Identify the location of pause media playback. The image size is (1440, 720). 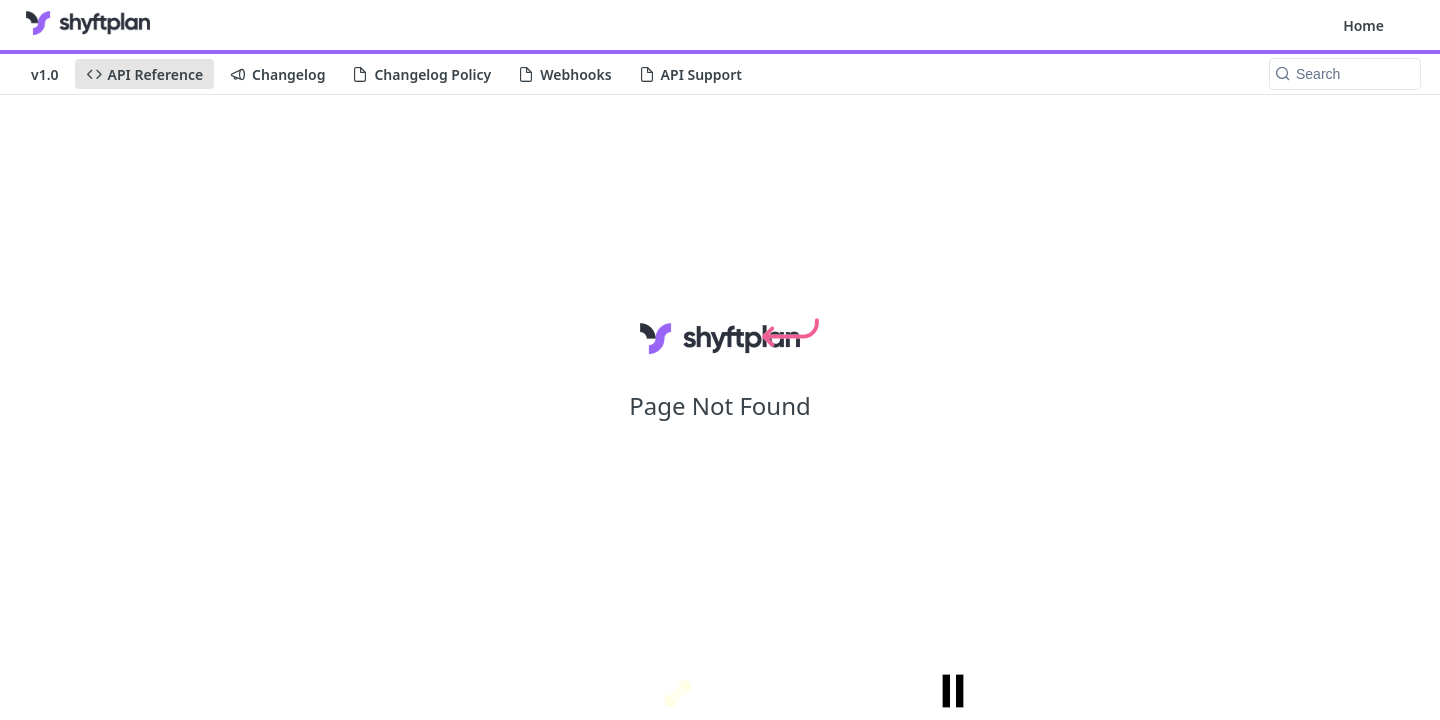
(953, 691).